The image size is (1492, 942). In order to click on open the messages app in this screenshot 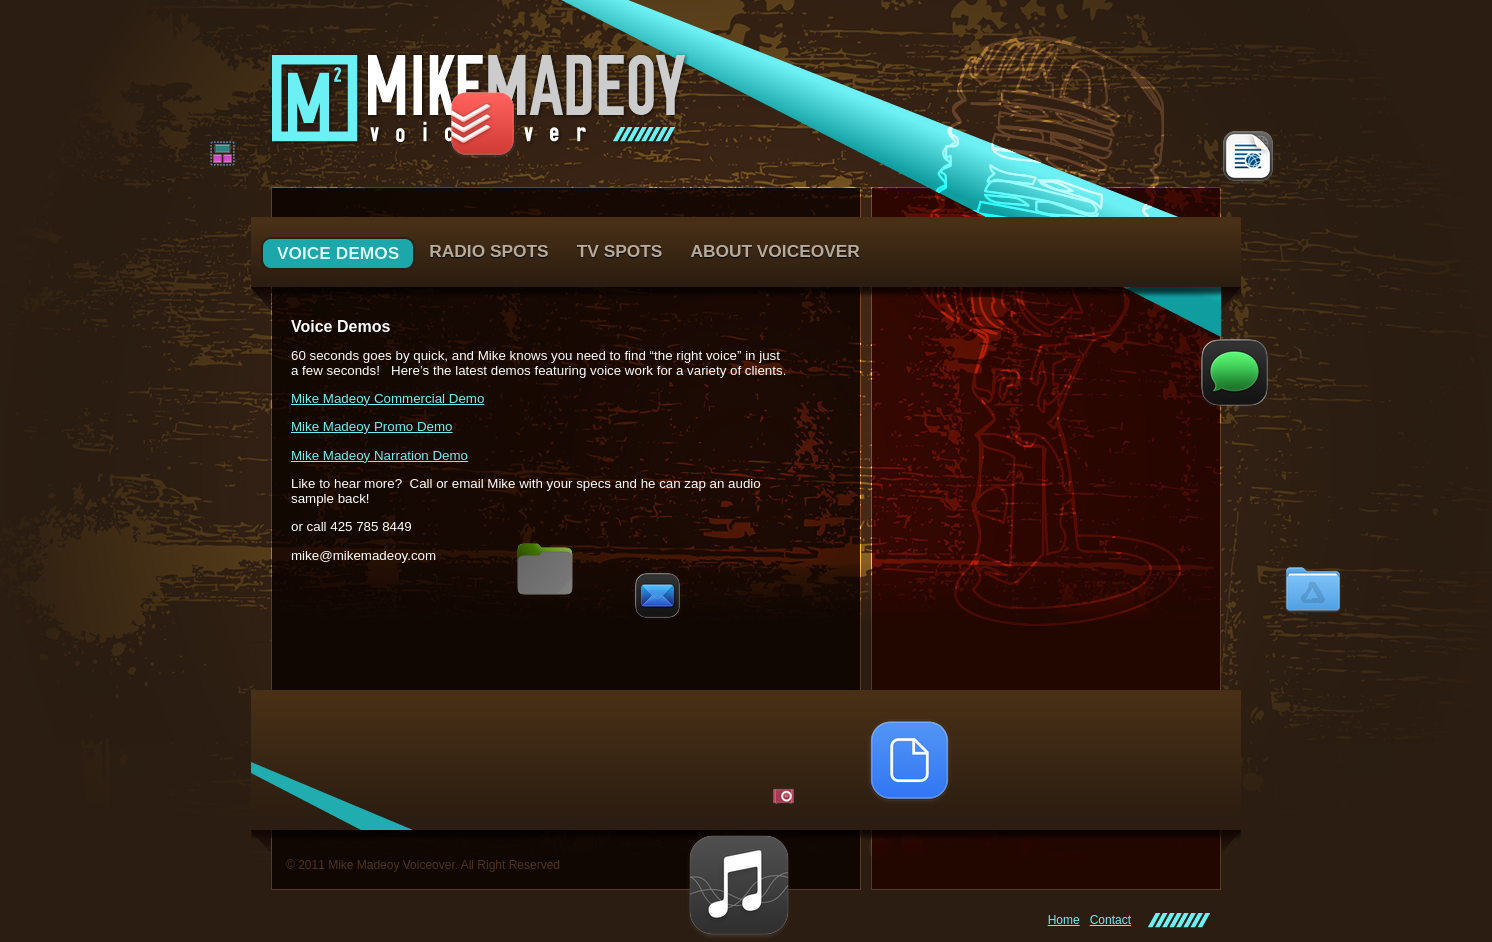, I will do `click(1234, 372)`.